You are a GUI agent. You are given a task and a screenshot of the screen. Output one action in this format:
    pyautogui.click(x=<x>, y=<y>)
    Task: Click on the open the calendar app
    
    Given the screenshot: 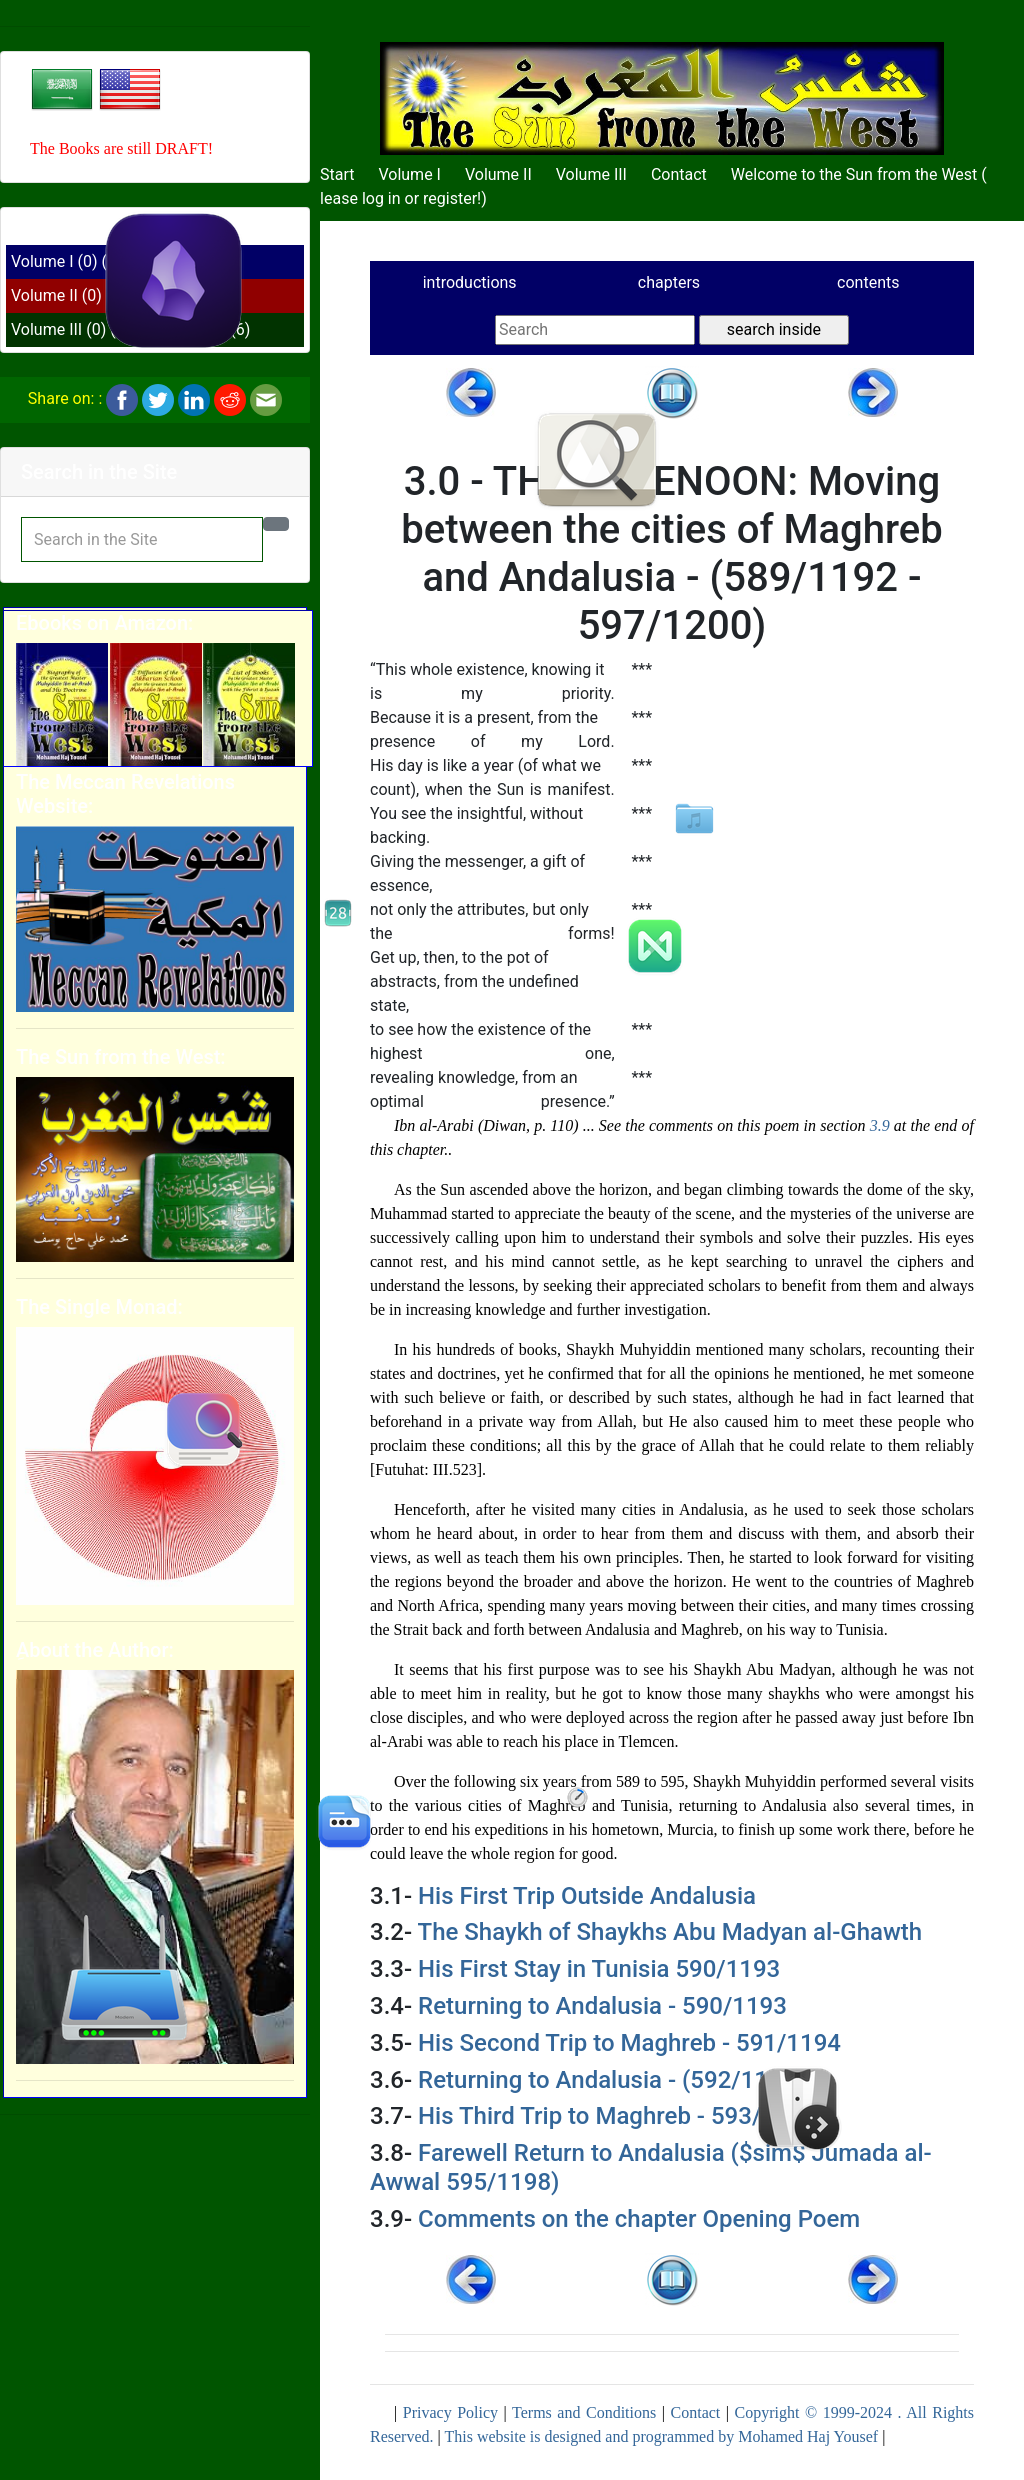 What is the action you would take?
    pyautogui.click(x=338, y=913)
    